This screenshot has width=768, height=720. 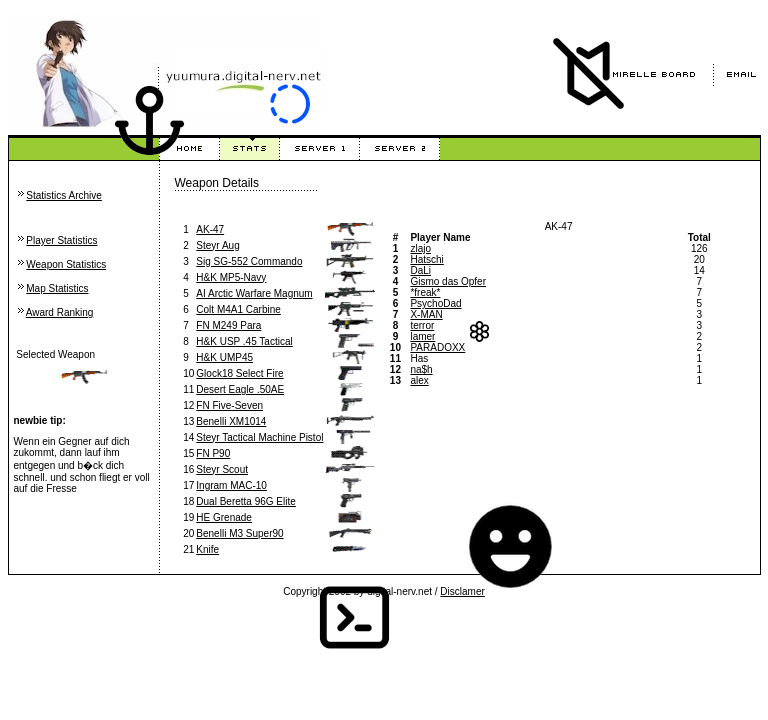 What do you see at coordinates (510, 546) in the screenshot?
I see `add an emoji or emoticon to your message` at bounding box center [510, 546].